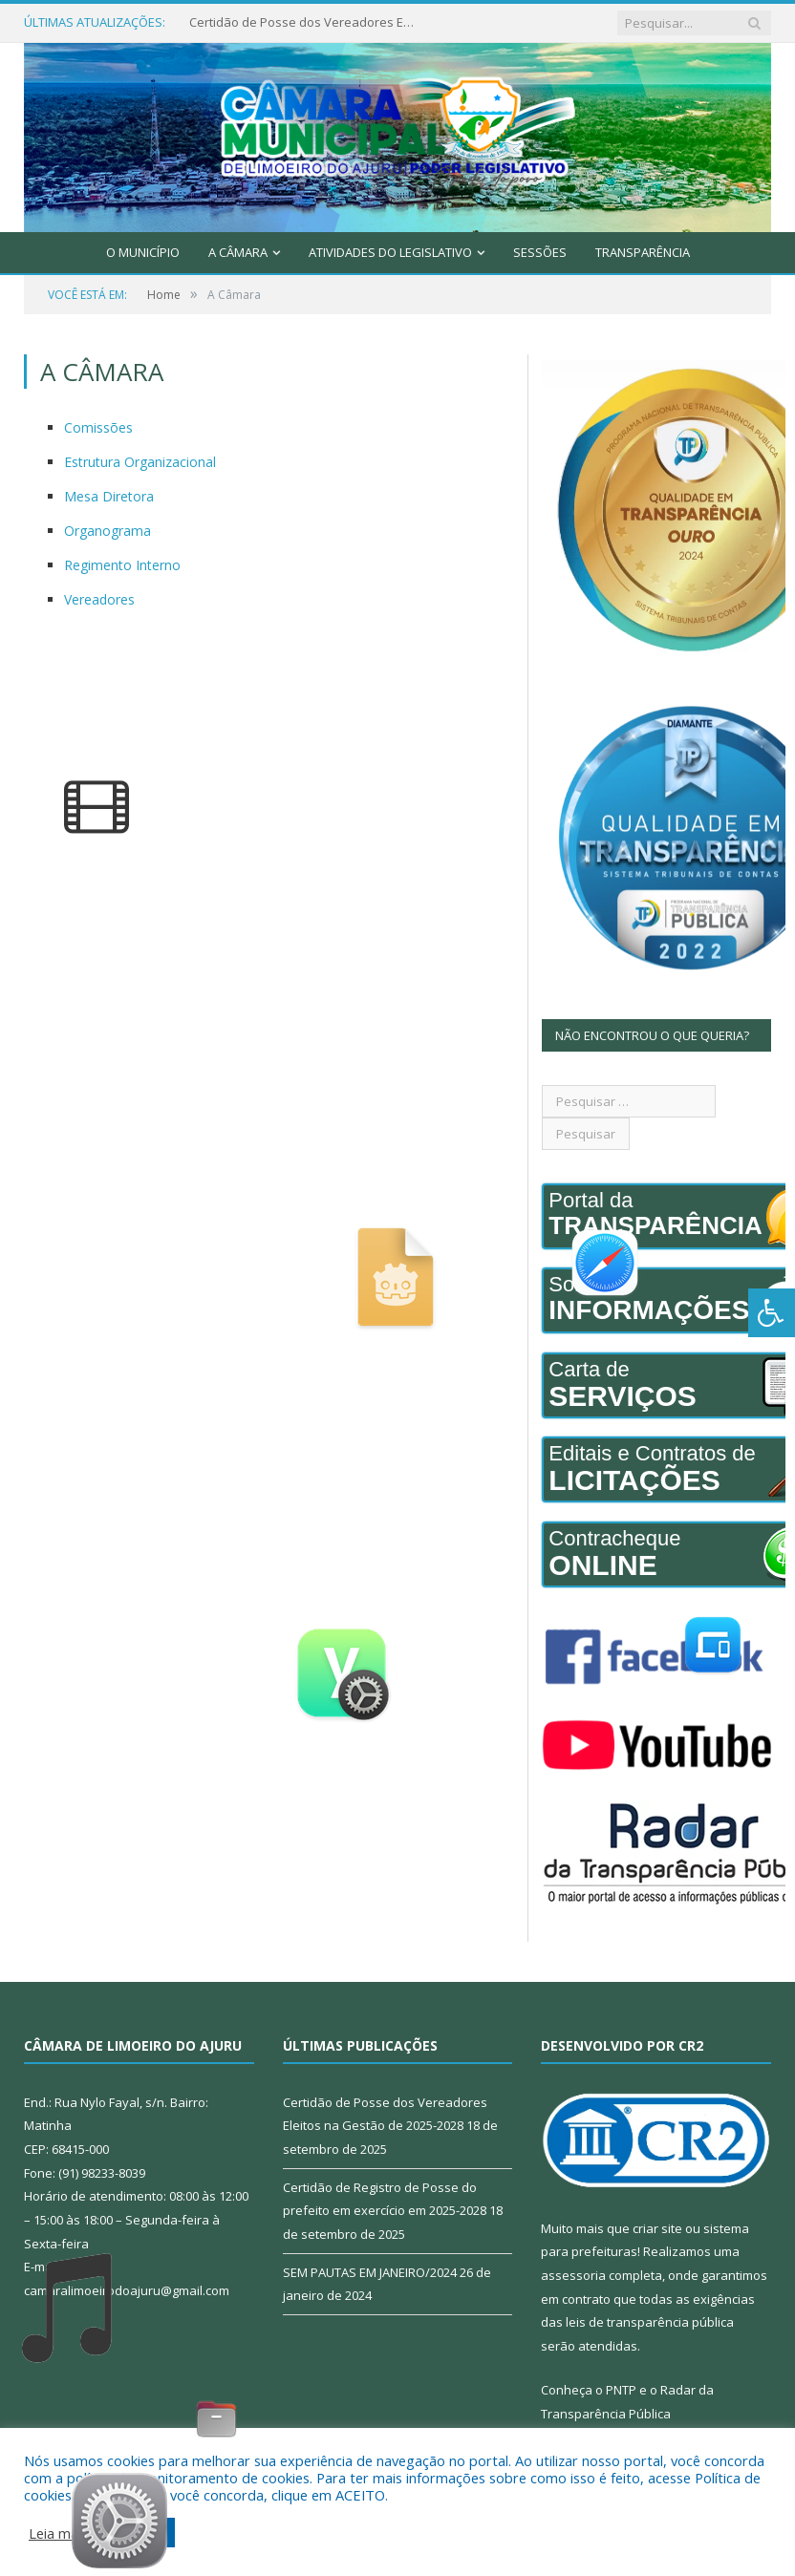  I want to click on open Safari web browser, so click(605, 1263).